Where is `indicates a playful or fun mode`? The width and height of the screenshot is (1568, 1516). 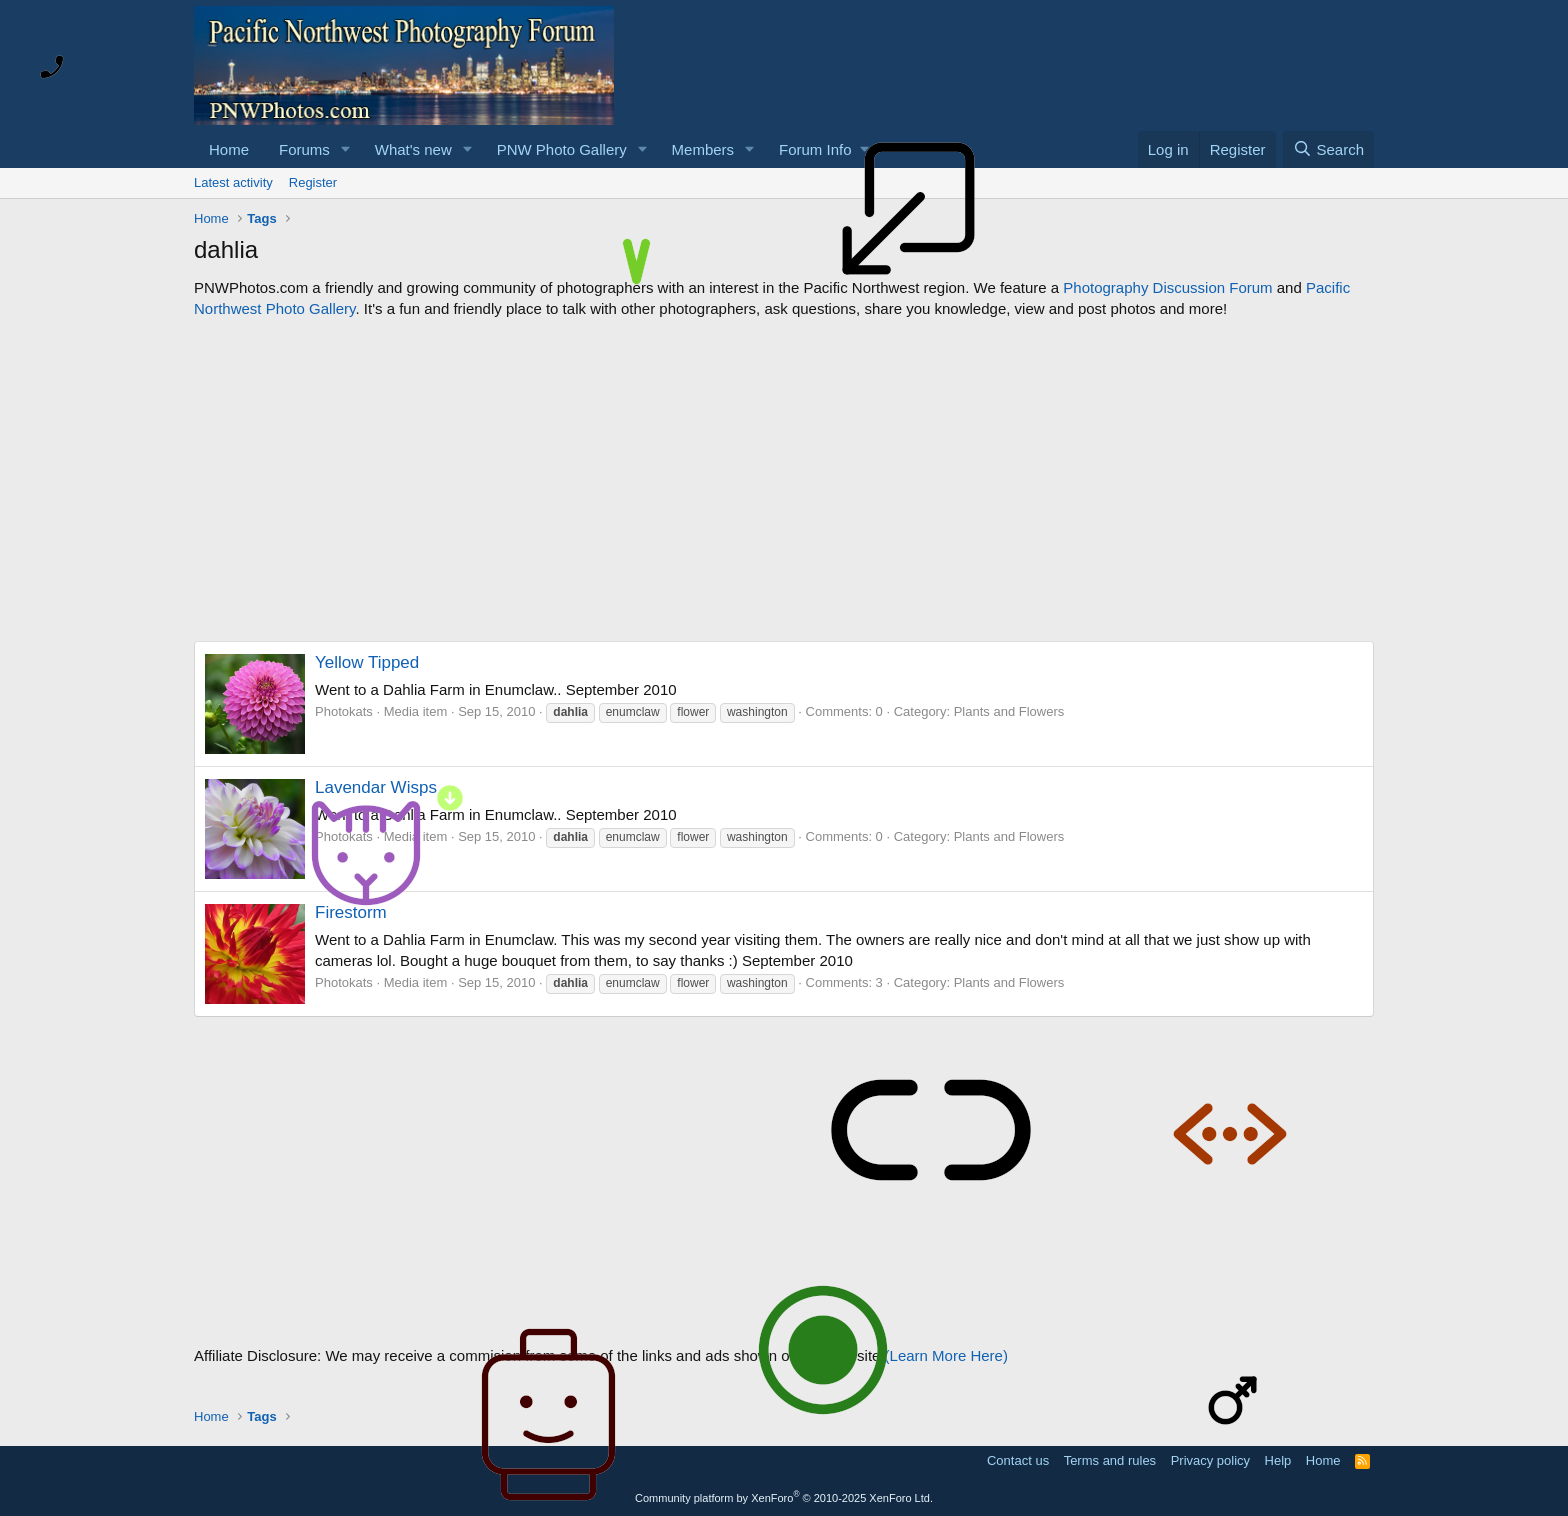 indicates a playful or fun mode is located at coordinates (548, 1414).